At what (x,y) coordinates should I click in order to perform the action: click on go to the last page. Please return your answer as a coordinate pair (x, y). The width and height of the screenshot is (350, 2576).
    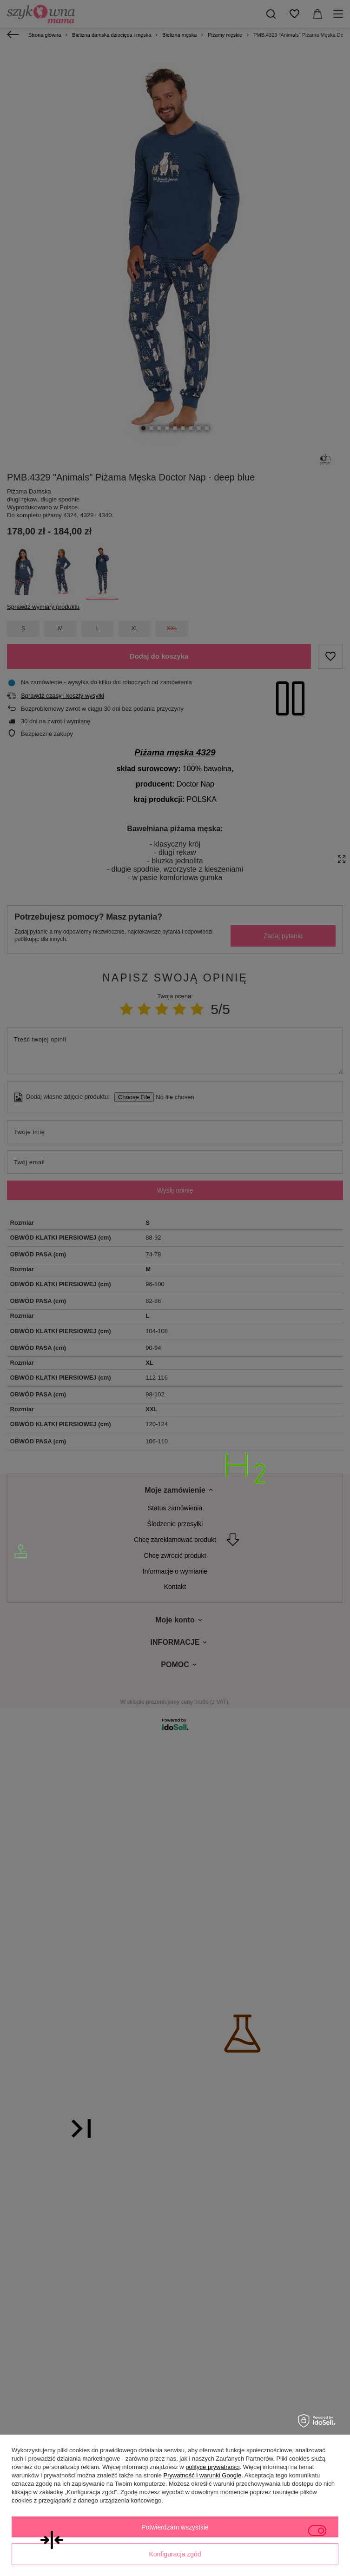
    Looking at the image, I should click on (81, 2129).